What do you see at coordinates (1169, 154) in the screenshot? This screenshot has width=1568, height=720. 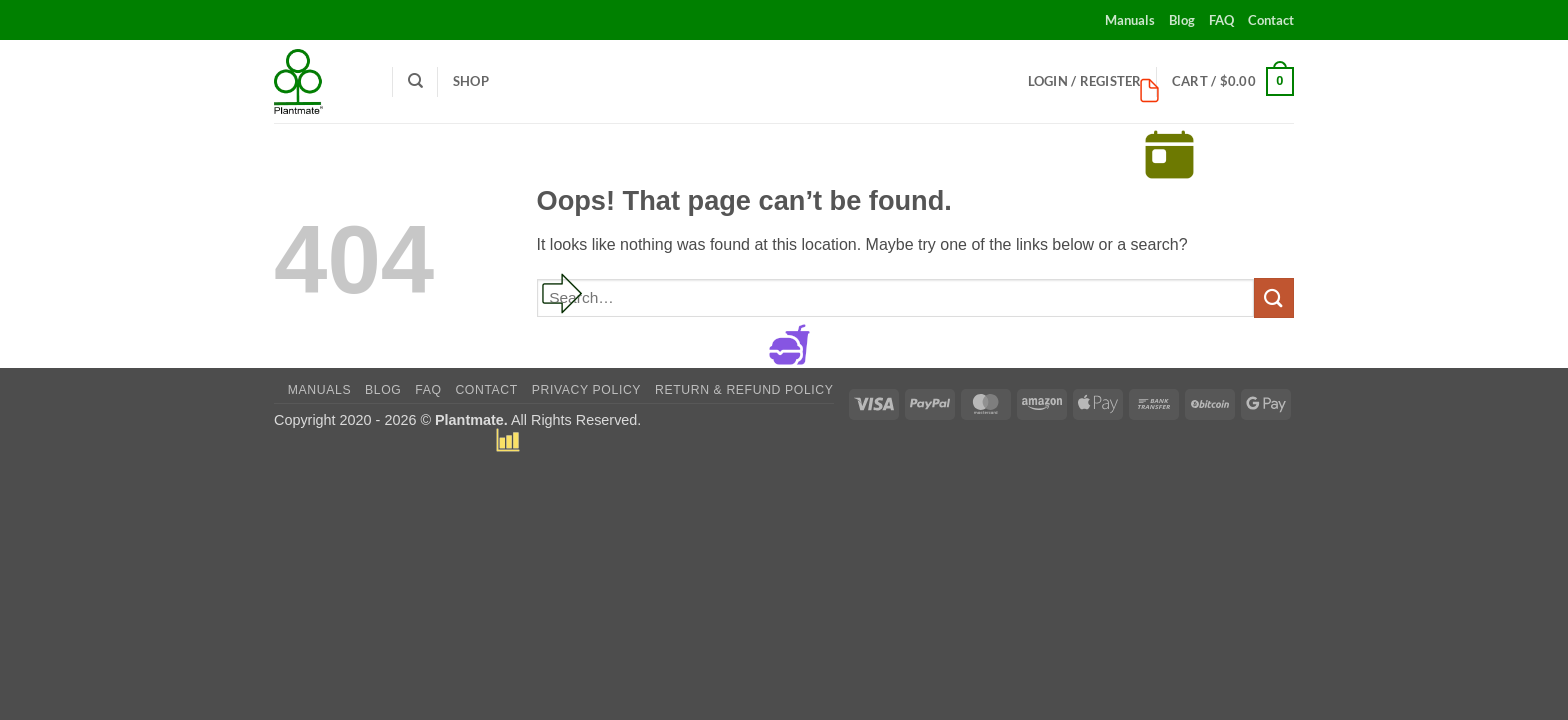 I see `view today's date or events` at bounding box center [1169, 154].